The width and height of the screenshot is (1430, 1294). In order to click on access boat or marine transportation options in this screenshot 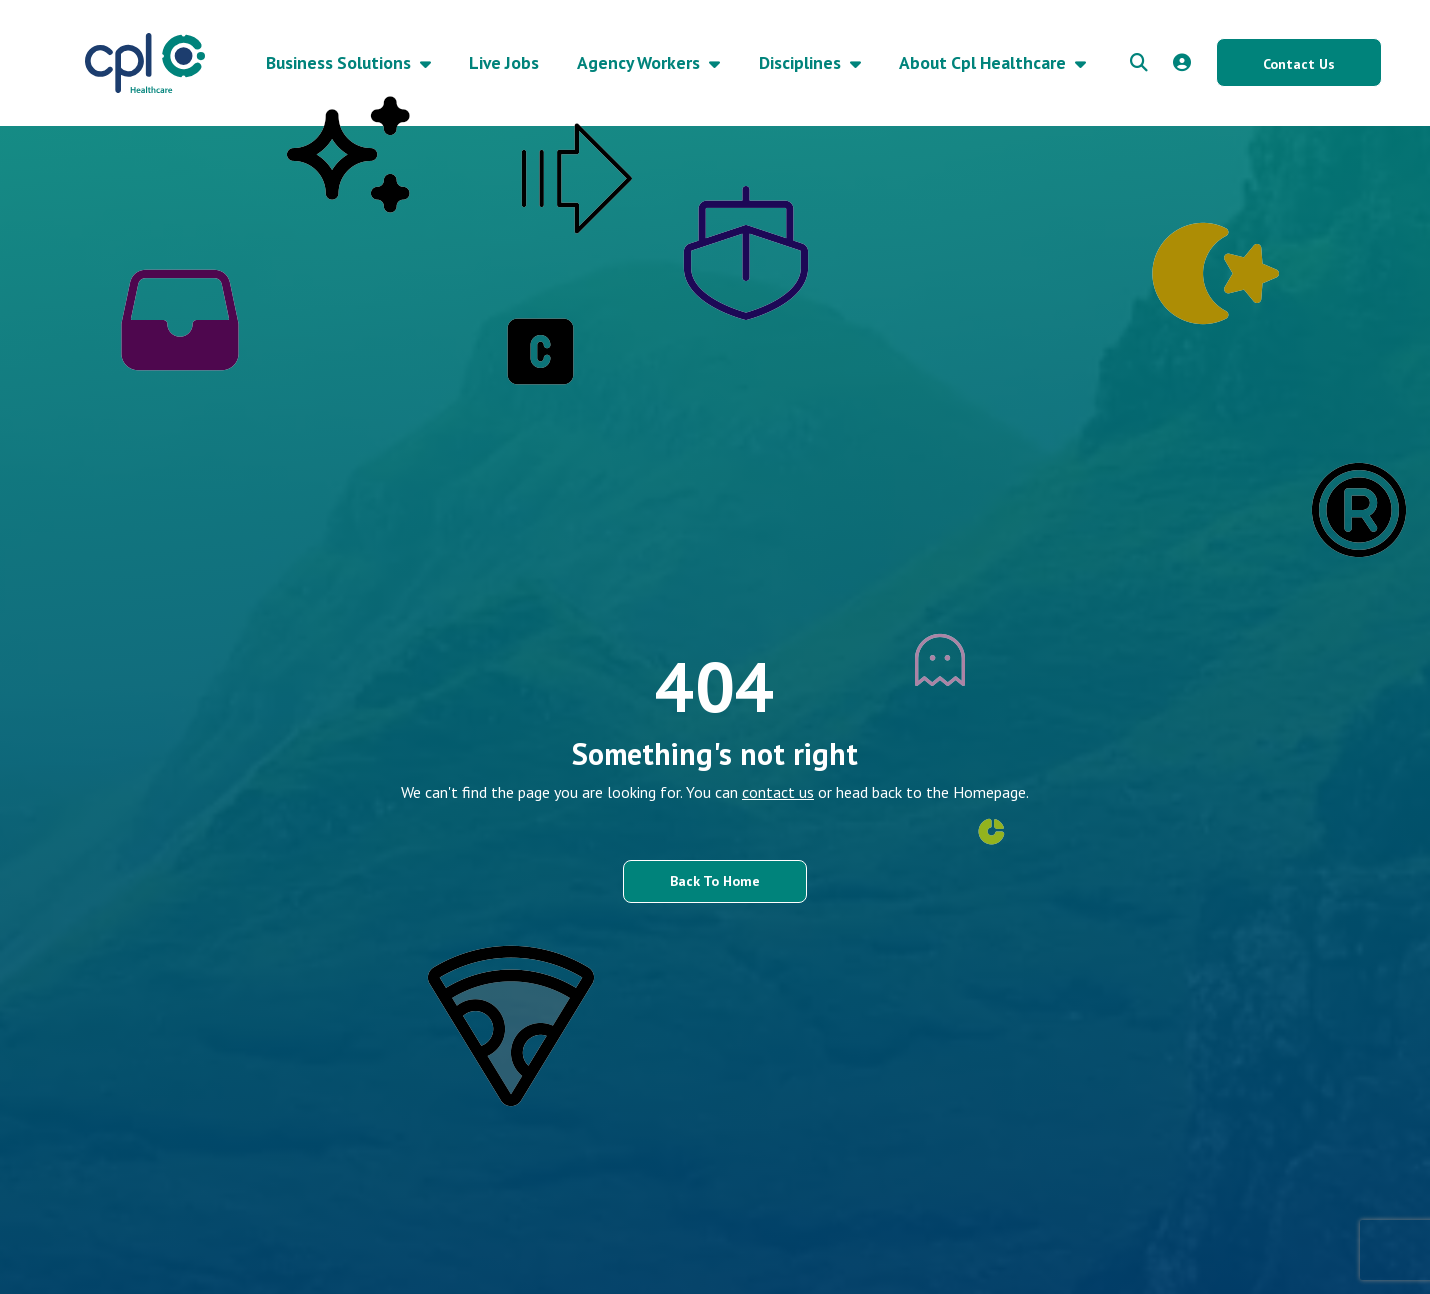, I will do `click(746, 253)`.